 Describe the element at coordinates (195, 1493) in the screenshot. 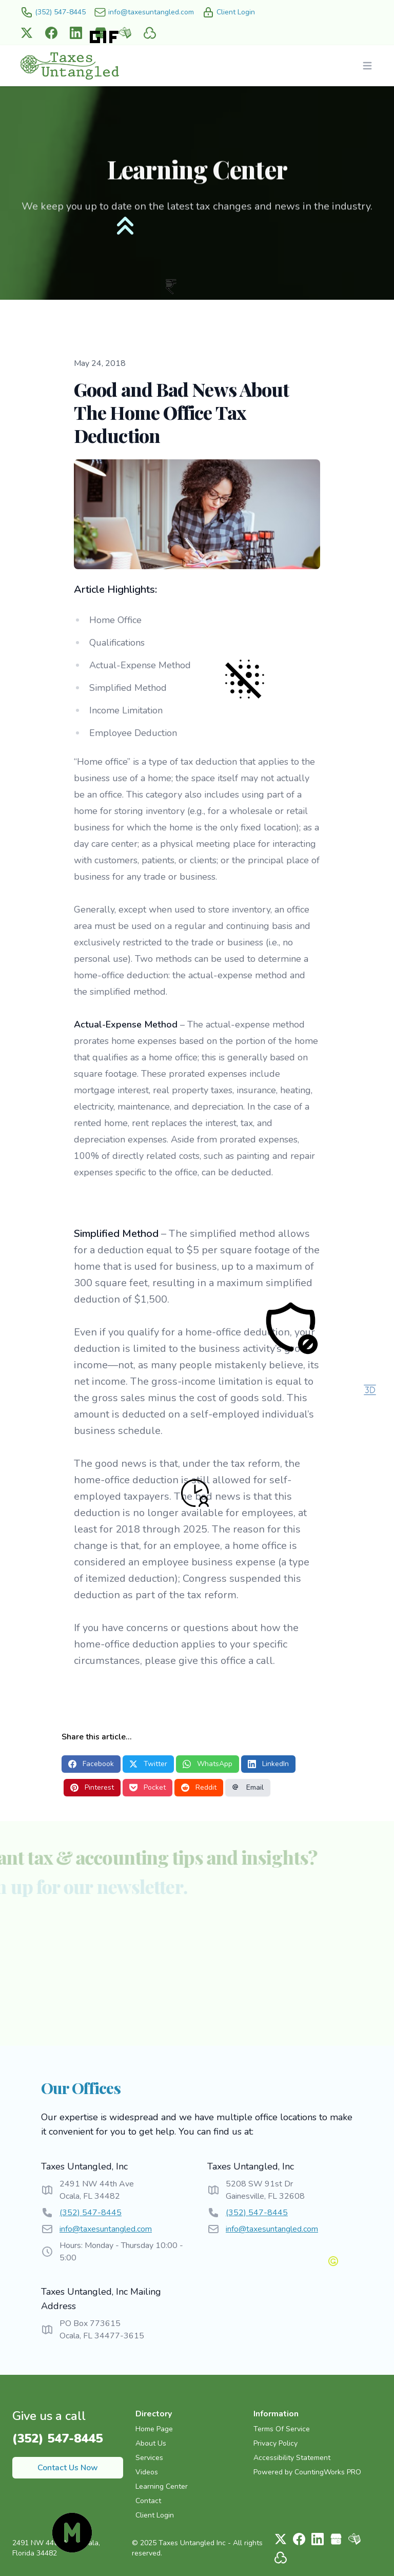

I see `view user's time or schedule` at that location.